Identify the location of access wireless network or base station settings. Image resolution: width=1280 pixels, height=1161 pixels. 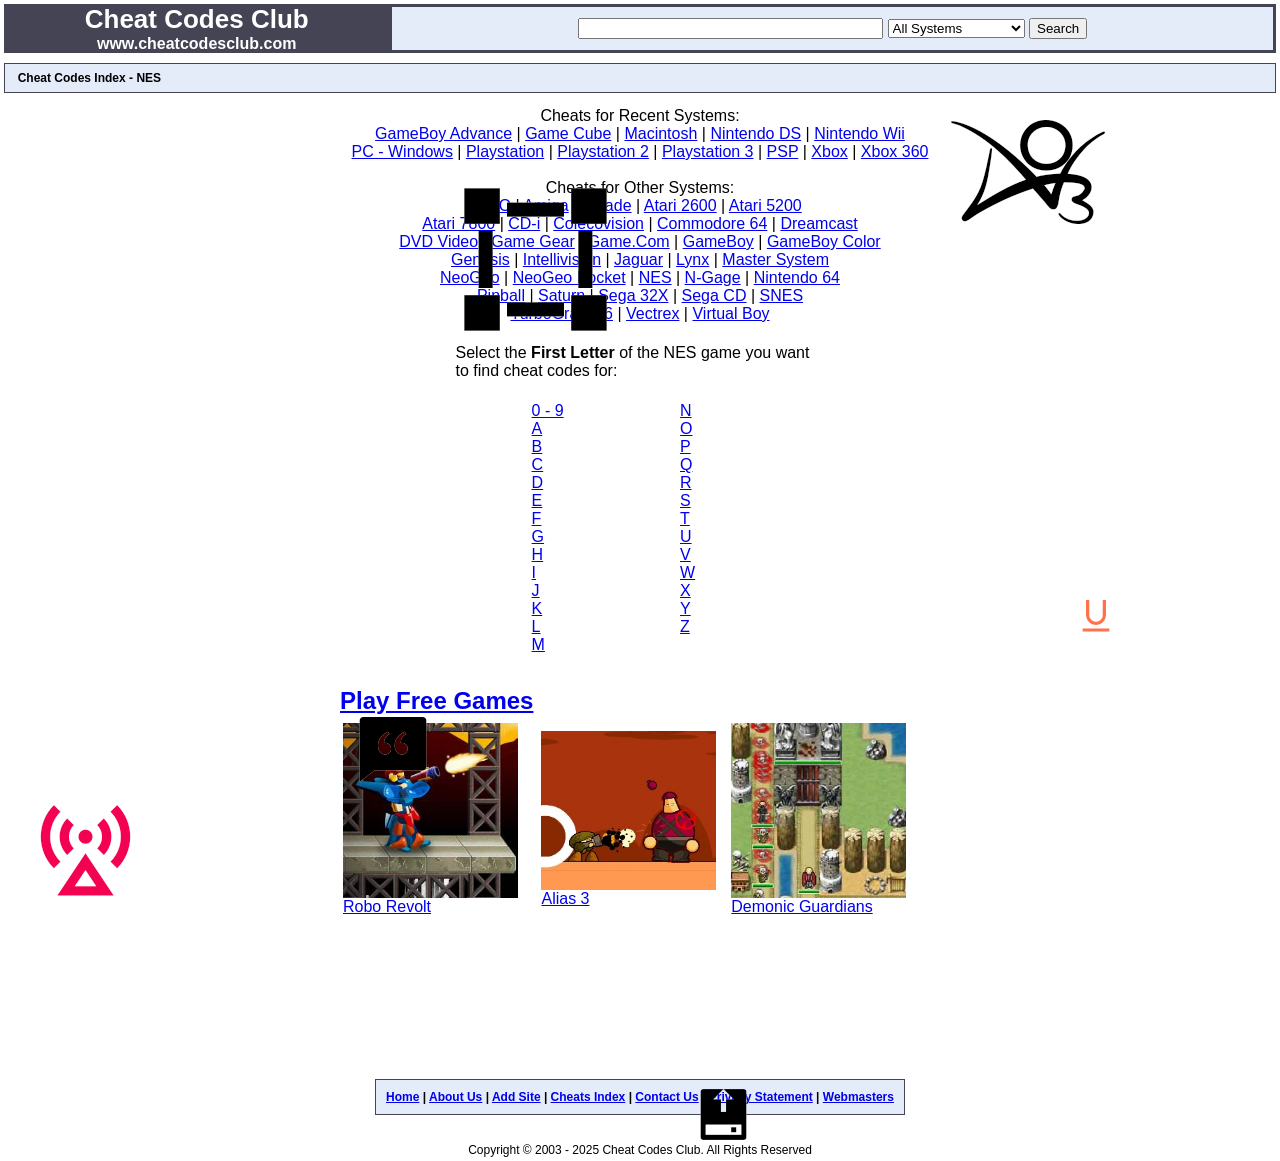
(85, 848).